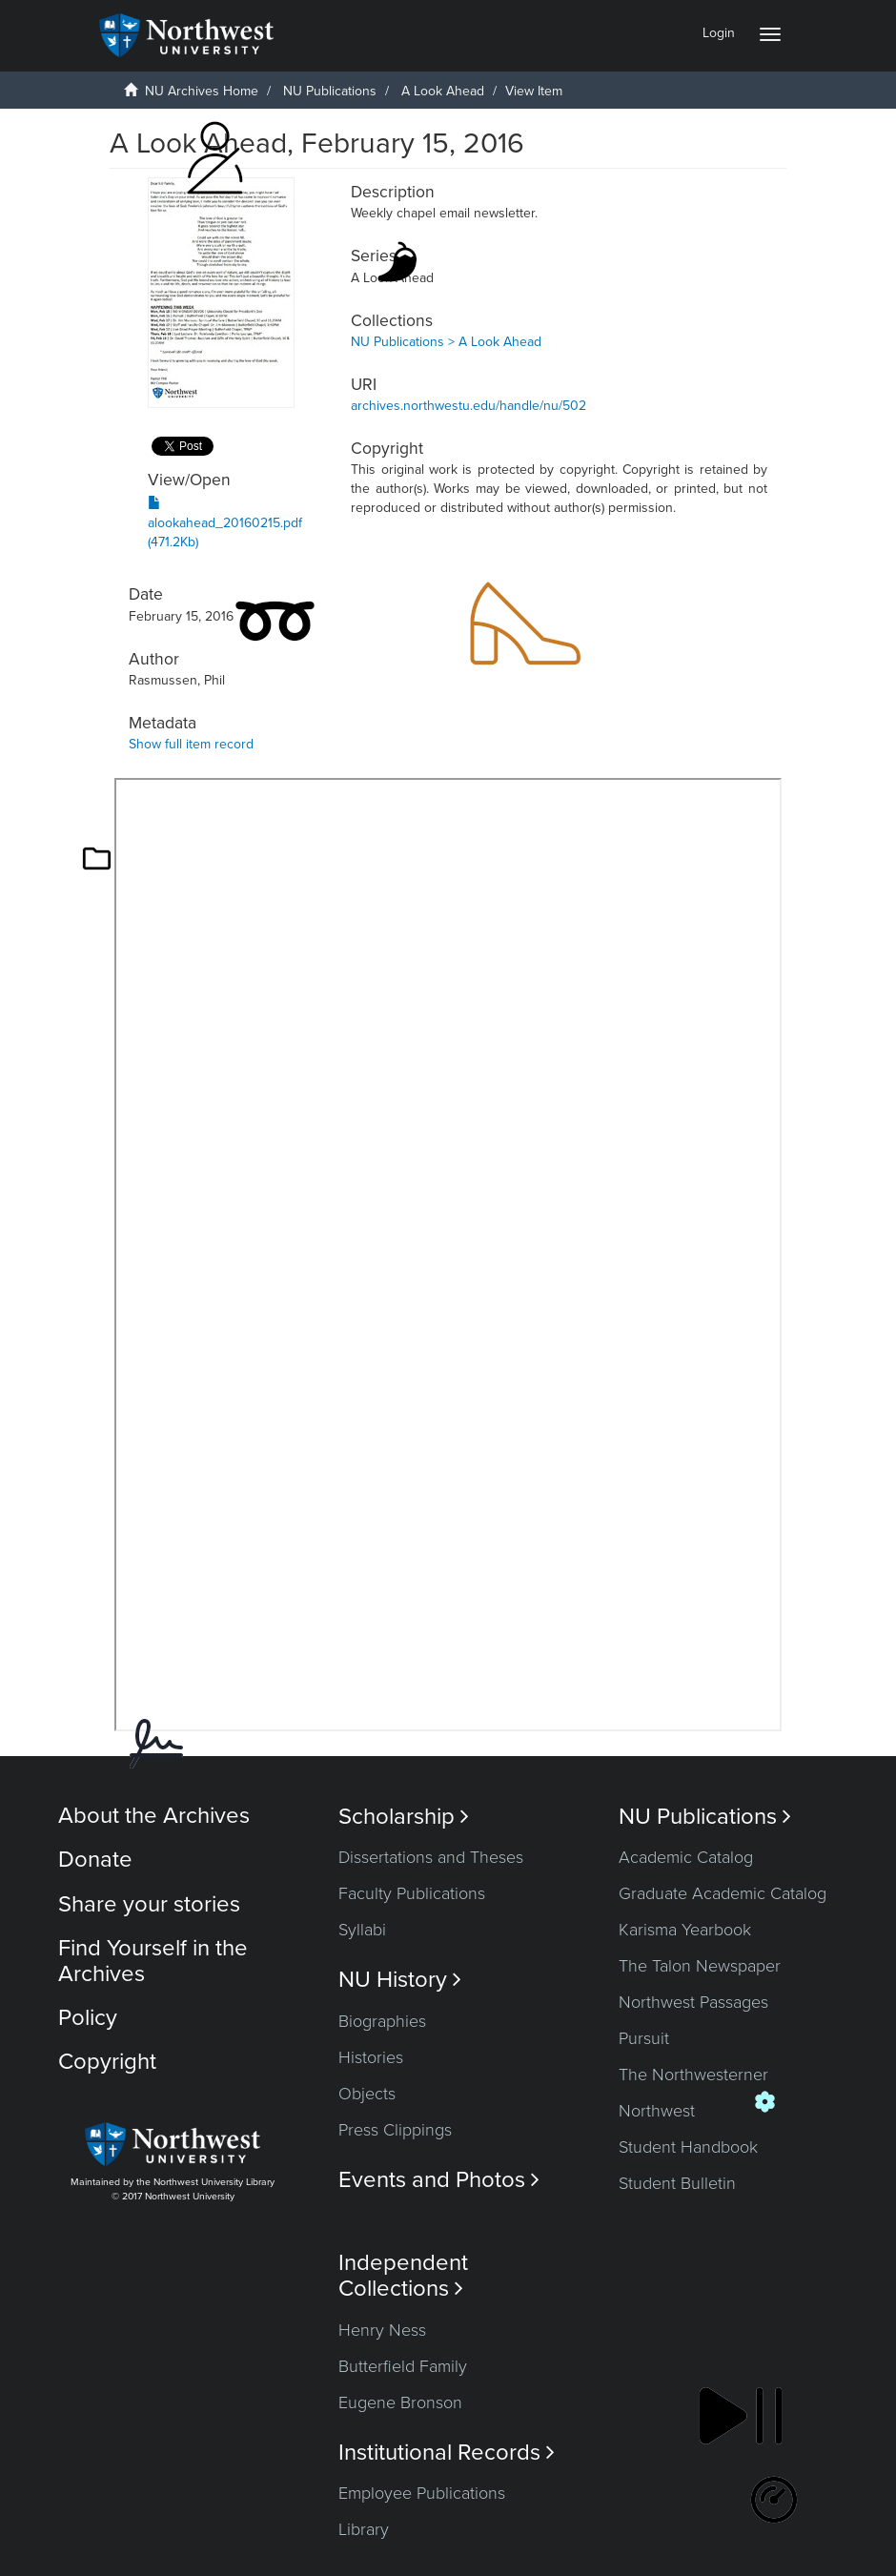  I want to click on view performance metrics or speed, so click(774, 2500).